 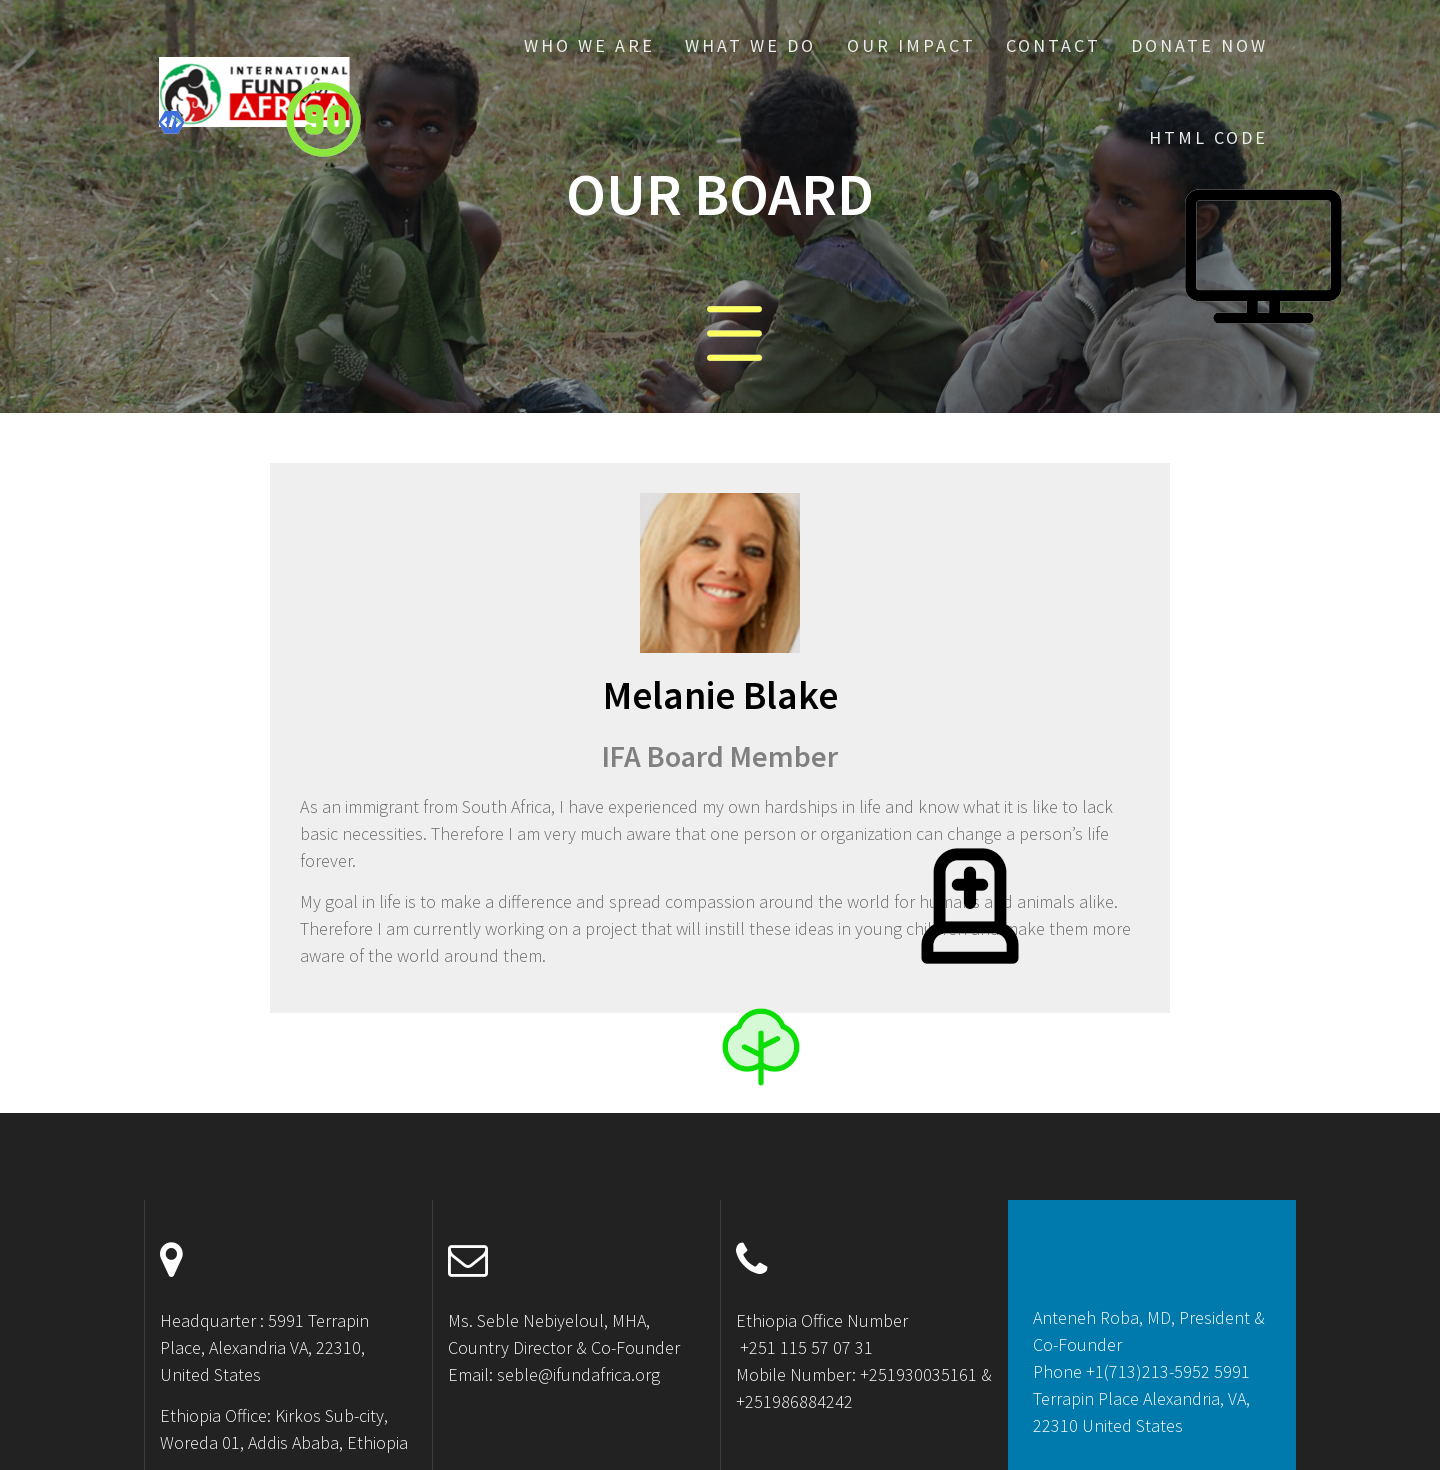 What do you see at coordinates (970, 903) in the screenshot?
I see `indicates a memorial or cemetery location` at bounding box center [970, 903].